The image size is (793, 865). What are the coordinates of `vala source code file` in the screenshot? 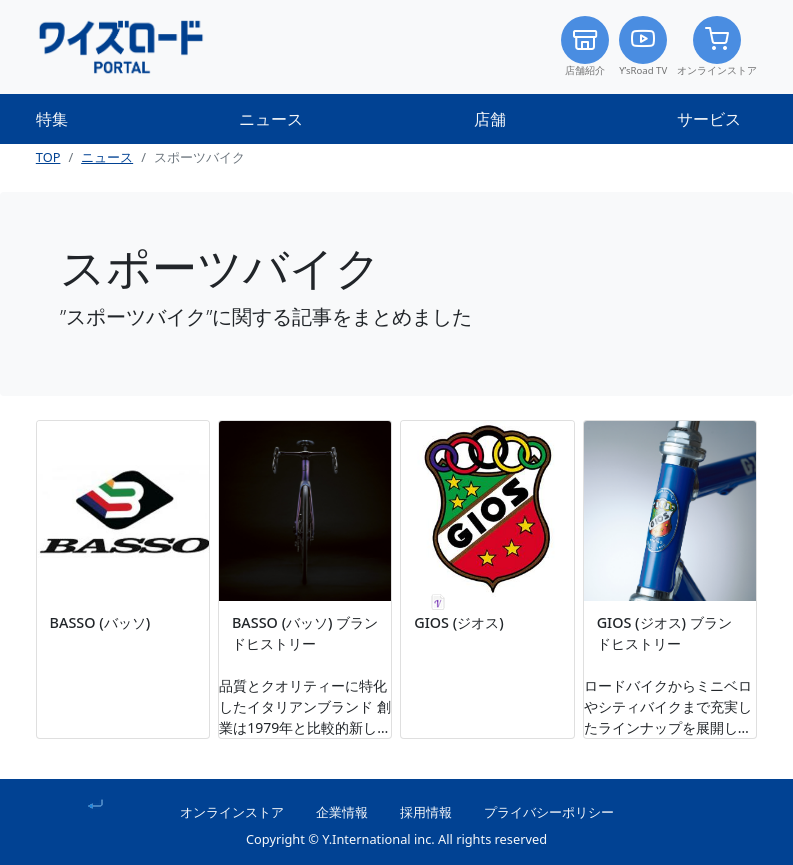 It's located at (438, 602).